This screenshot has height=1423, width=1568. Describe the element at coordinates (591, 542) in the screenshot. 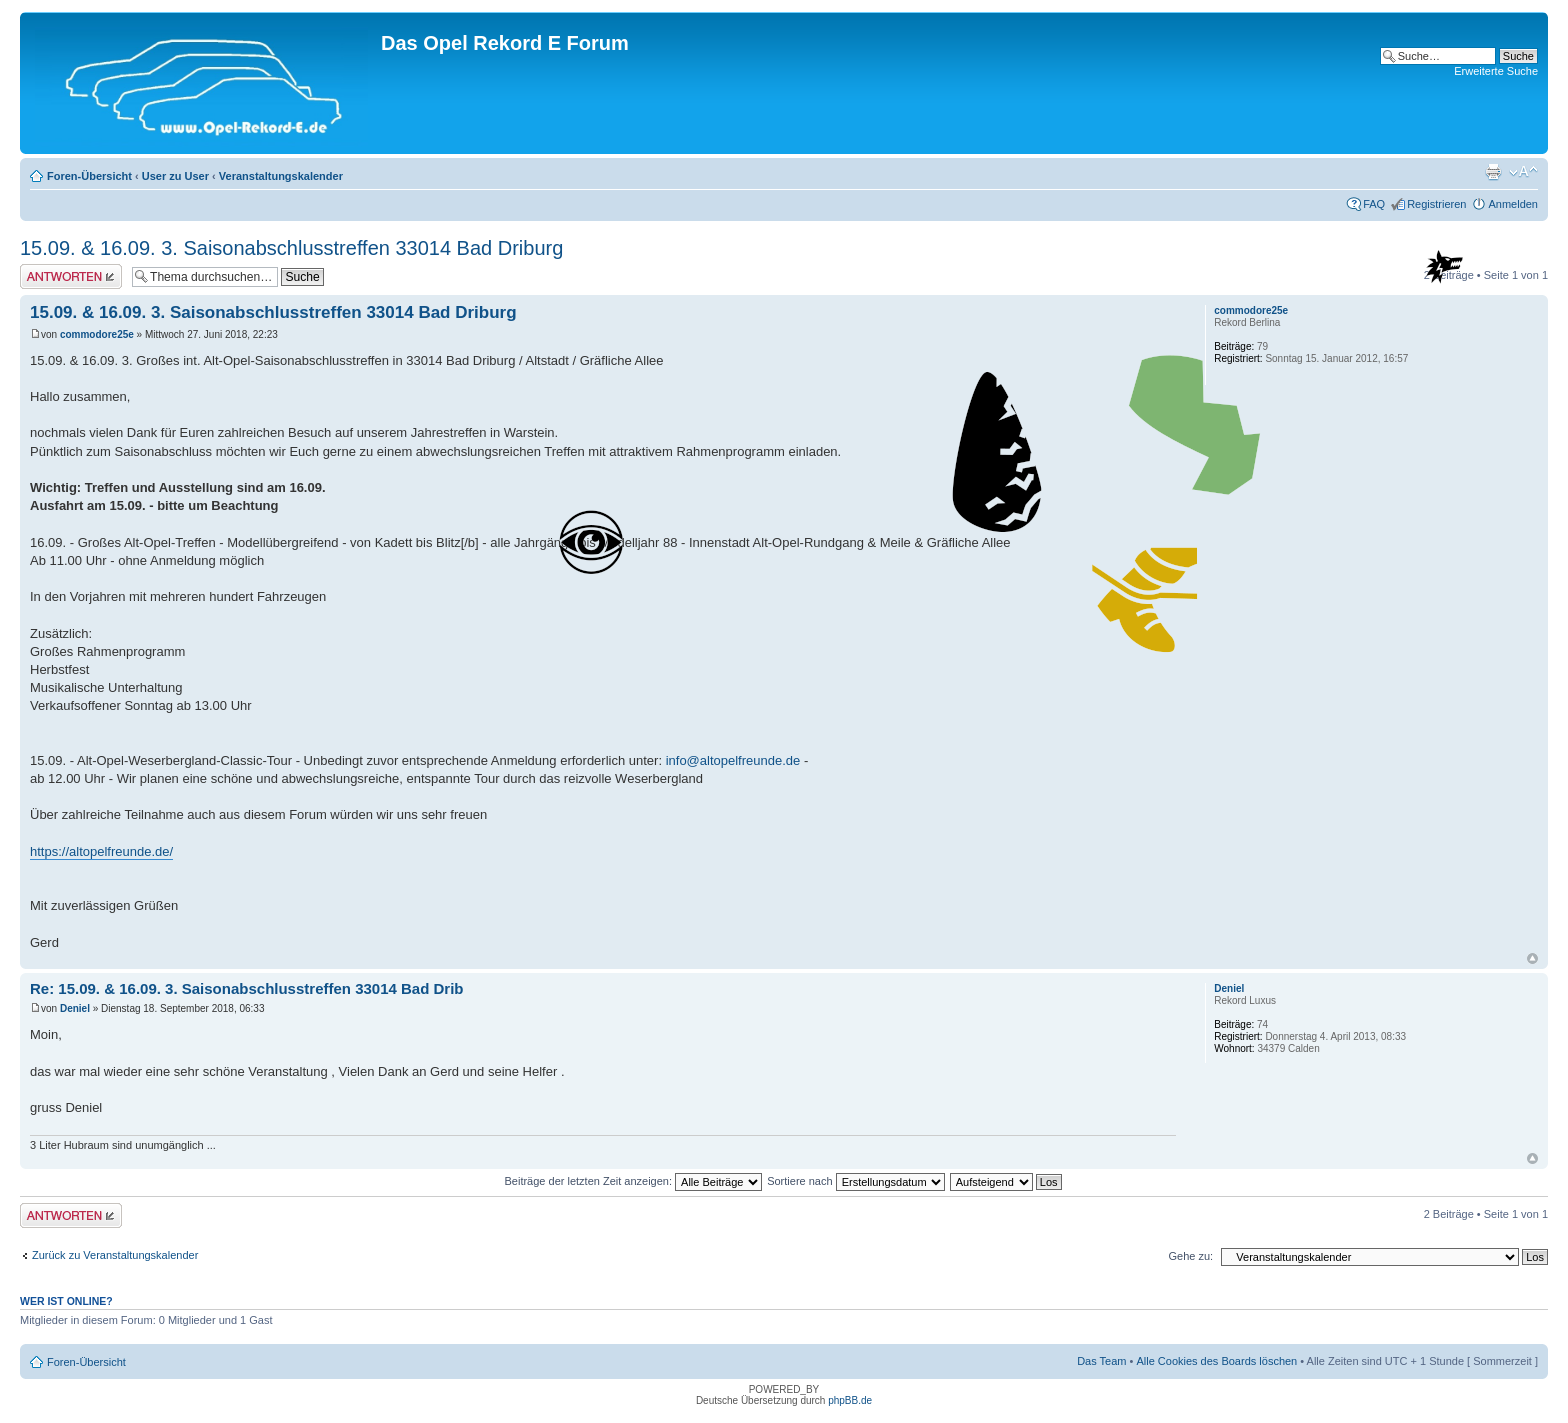

I see `toggle password visibility off` at that location.